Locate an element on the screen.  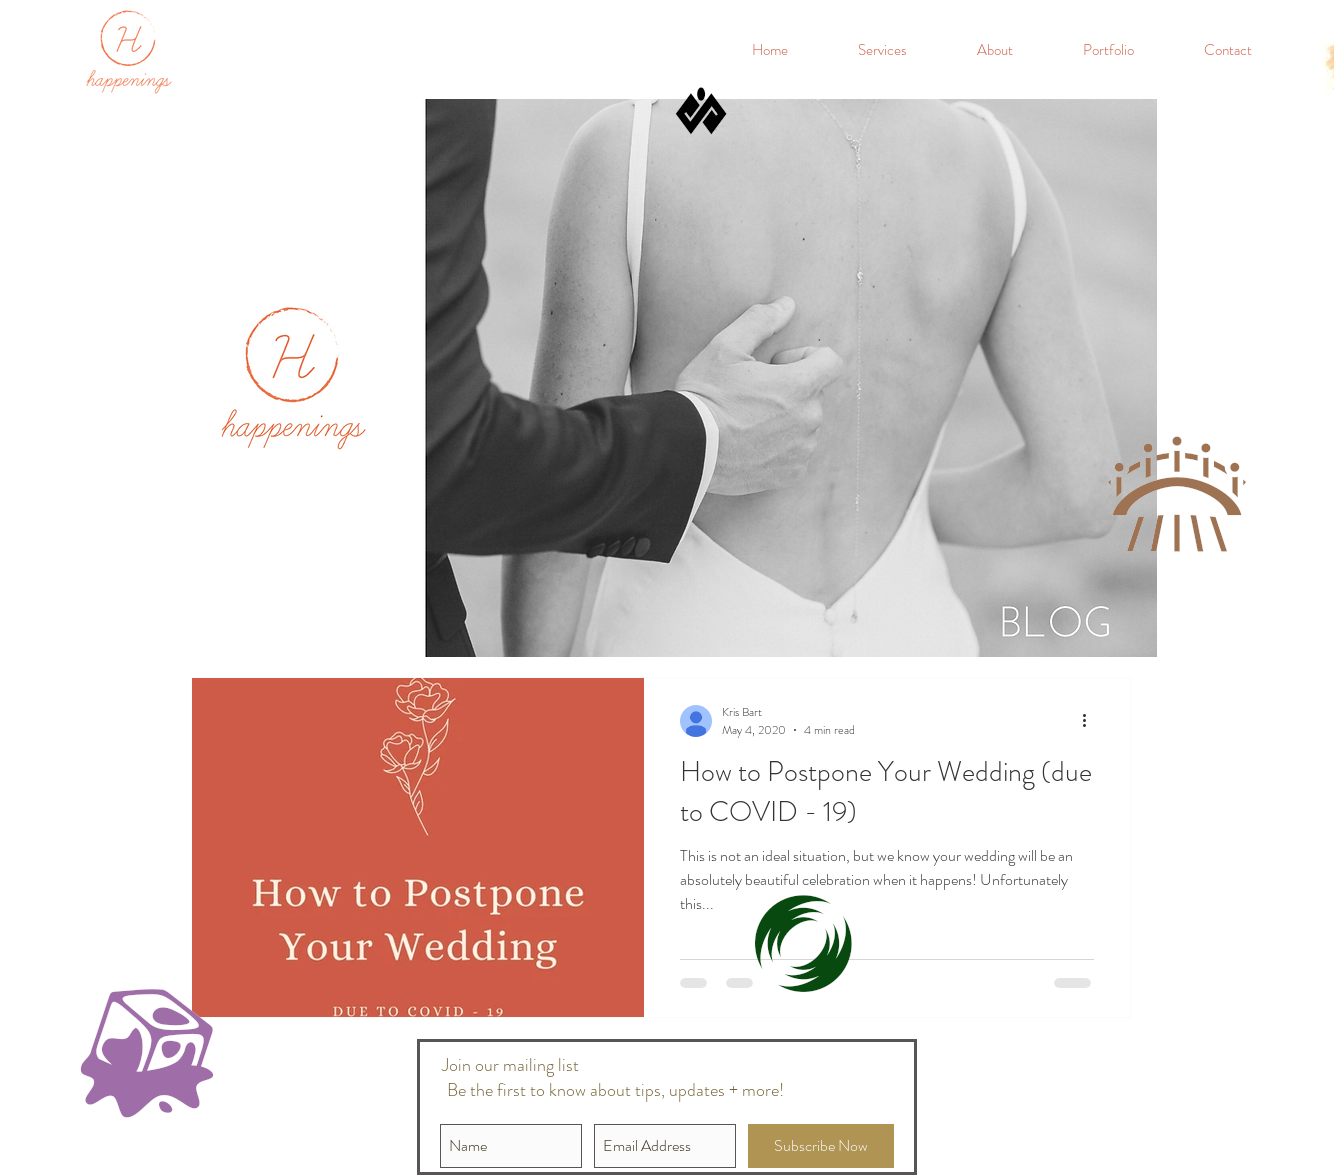
indicates unlimited or infinite gameplay mode is located at coordinates (701, 113).